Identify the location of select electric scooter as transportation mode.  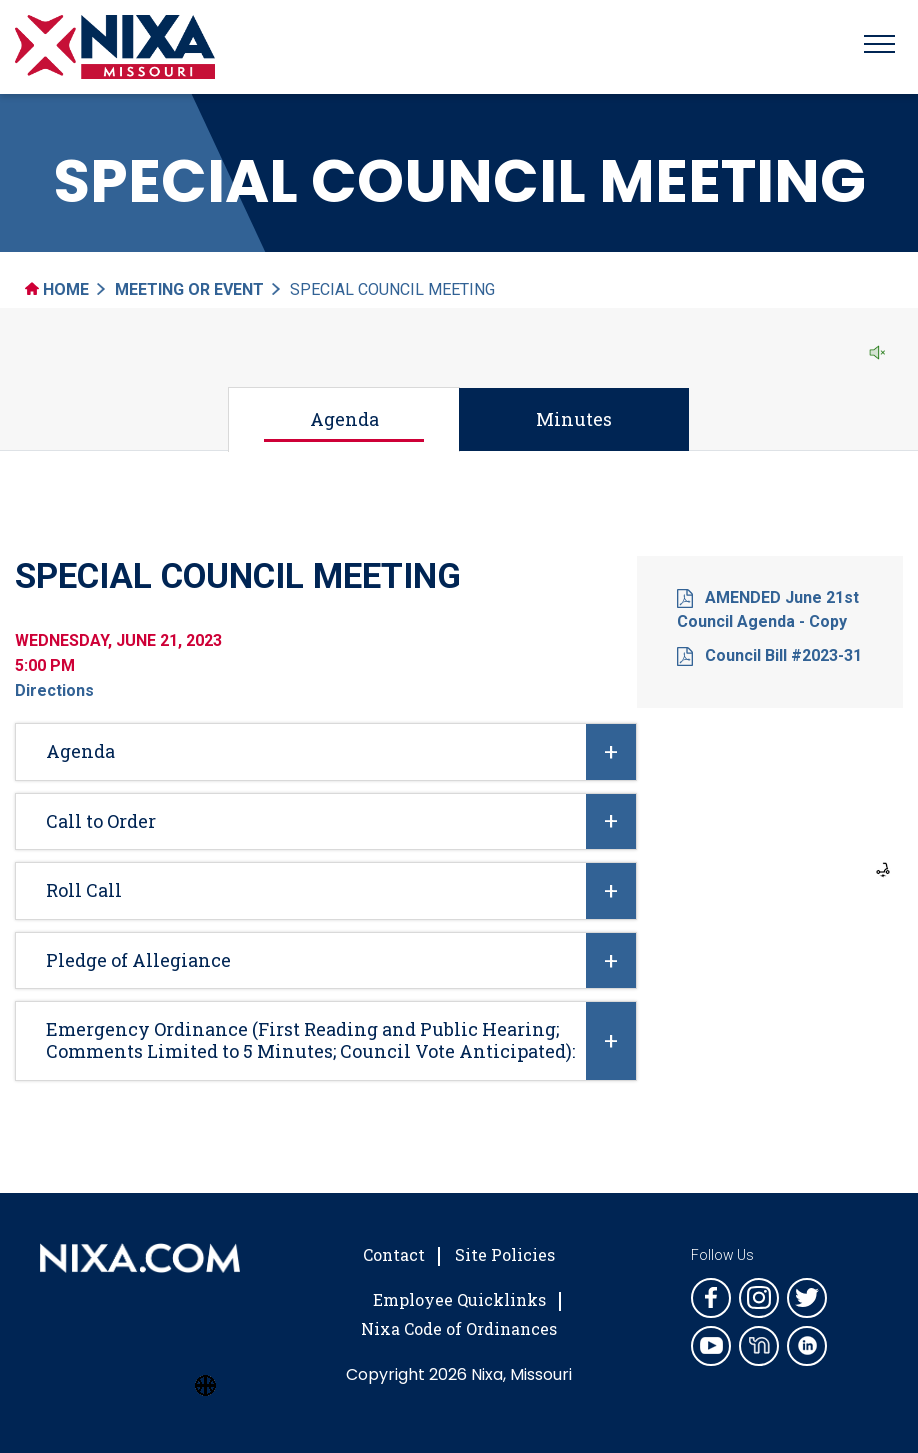
(883, 870).